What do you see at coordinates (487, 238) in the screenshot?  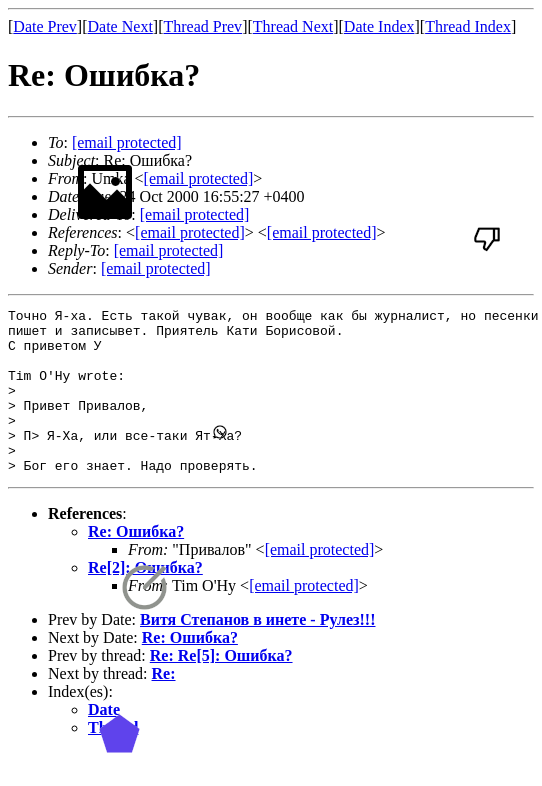 I see `dislike or downvote content` at bounding box center [487, 238].